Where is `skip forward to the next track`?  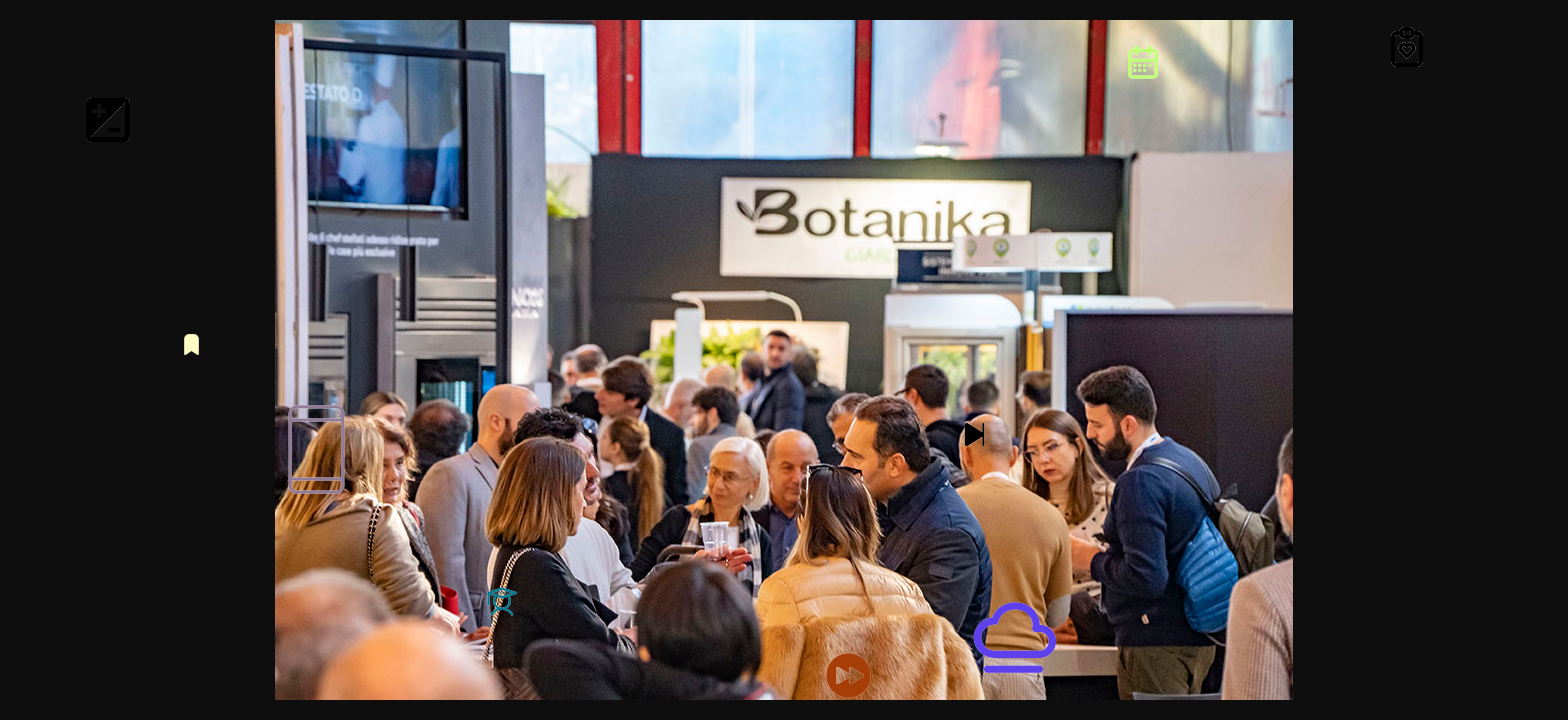 skip forward to the next track is located at coordinates (848, 675).